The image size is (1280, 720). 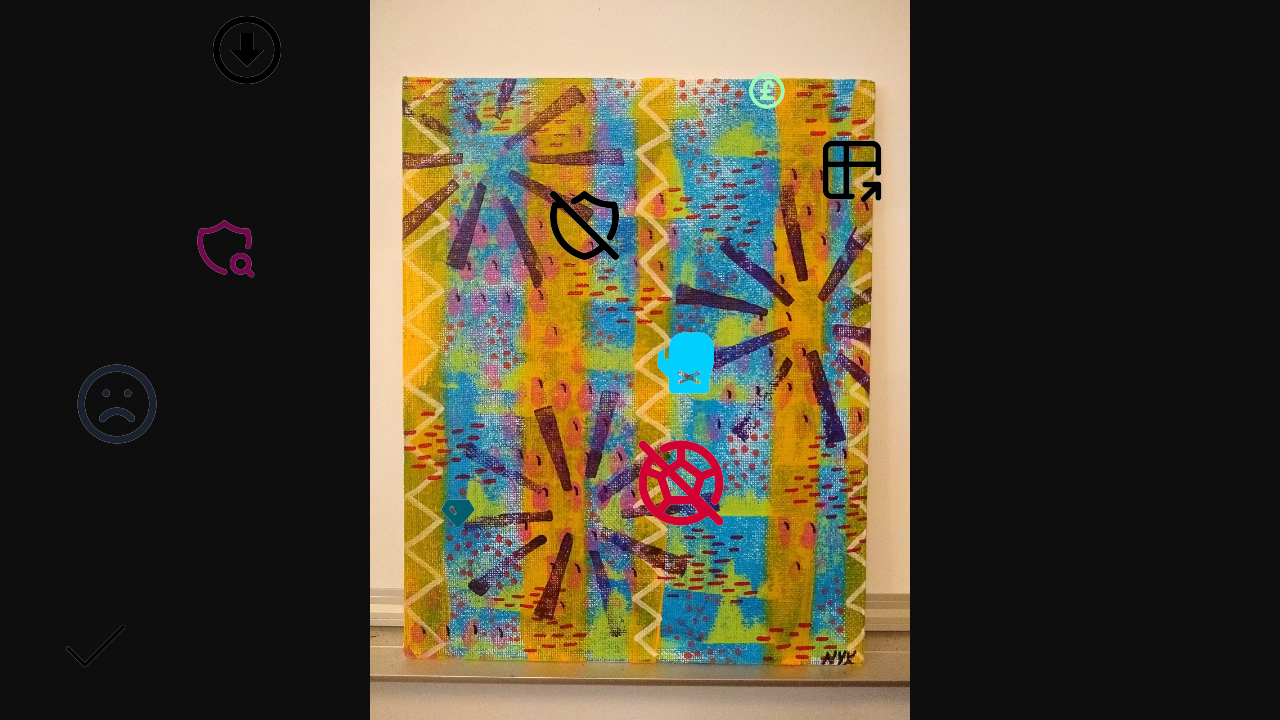 I want to click on search security settings, so click(x=224, y=247).